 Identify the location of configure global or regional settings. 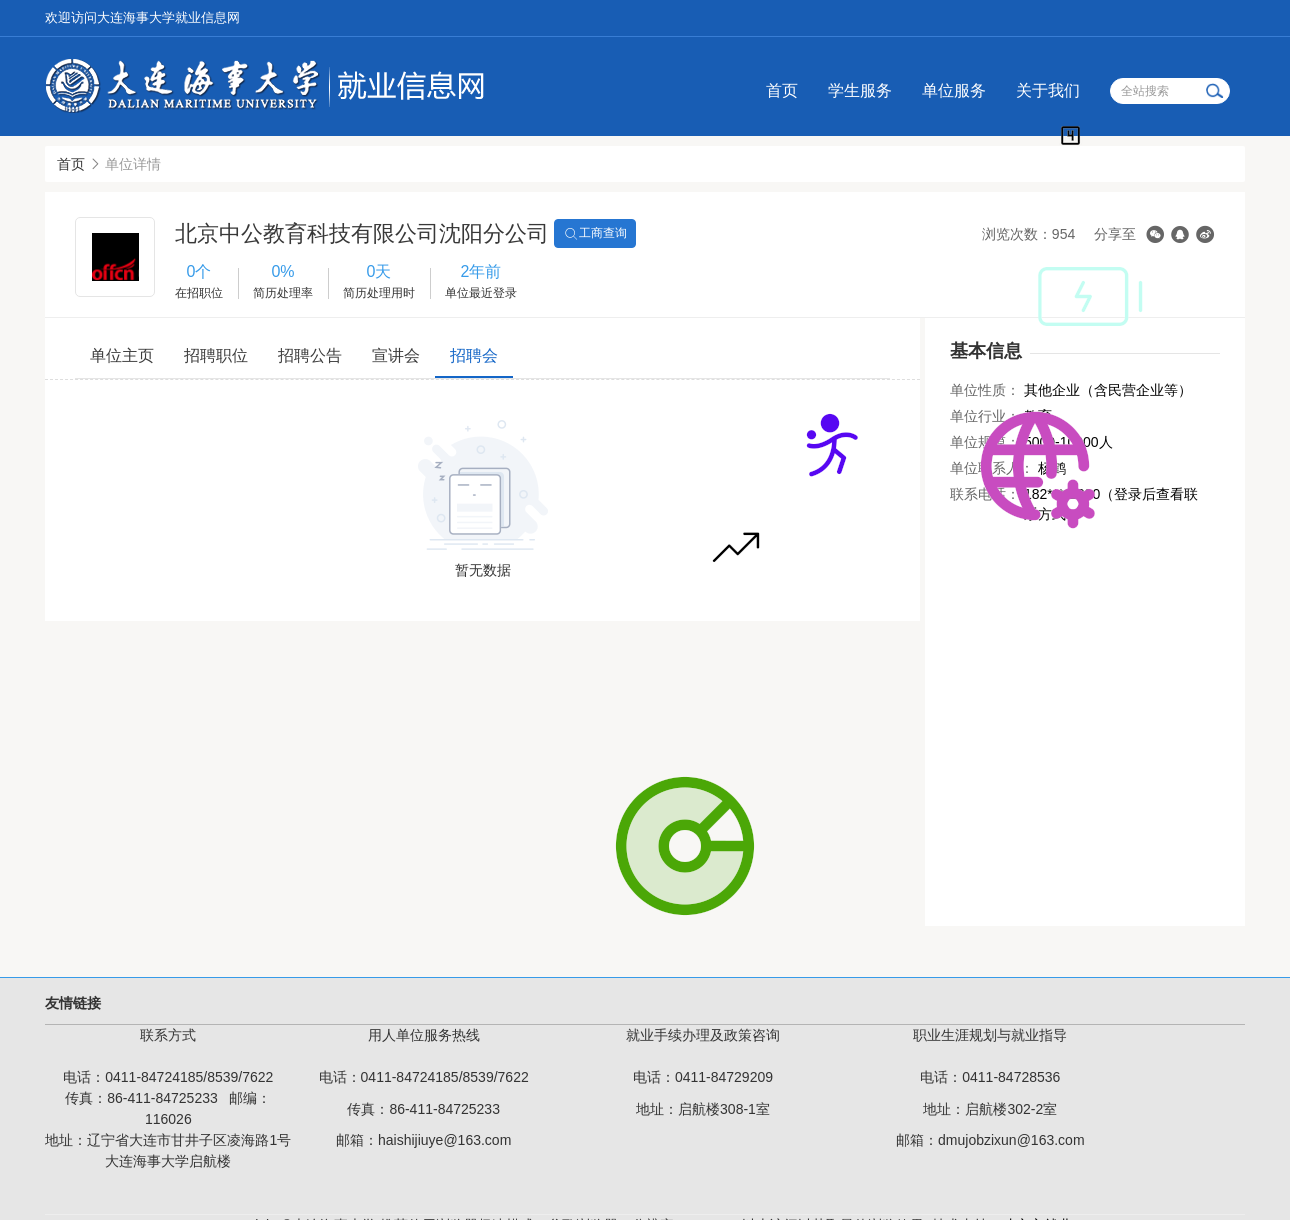
(1035, 466).